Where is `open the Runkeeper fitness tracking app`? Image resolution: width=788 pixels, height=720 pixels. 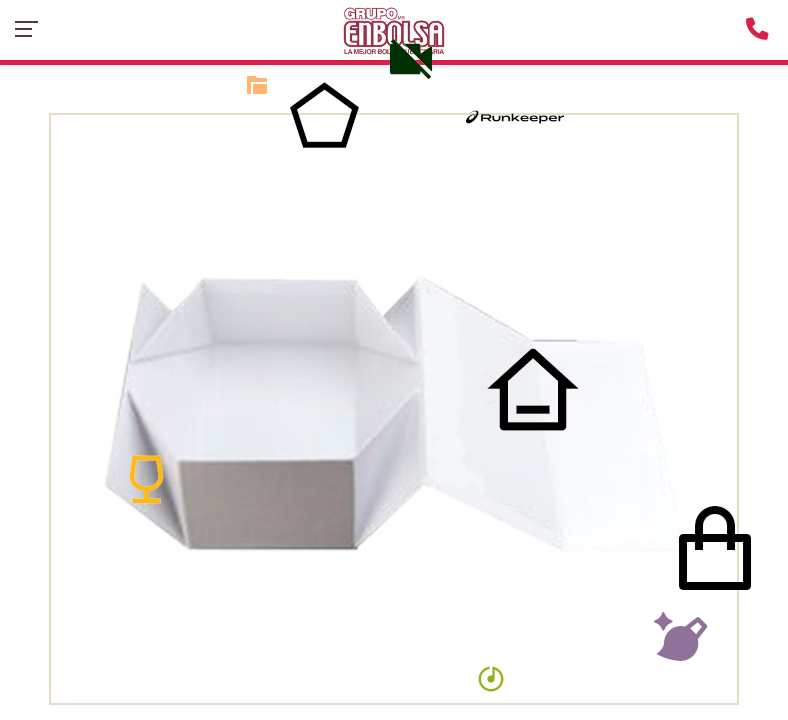
open the Runkeeper fitness tracking app is located at coordinates (515, 117).